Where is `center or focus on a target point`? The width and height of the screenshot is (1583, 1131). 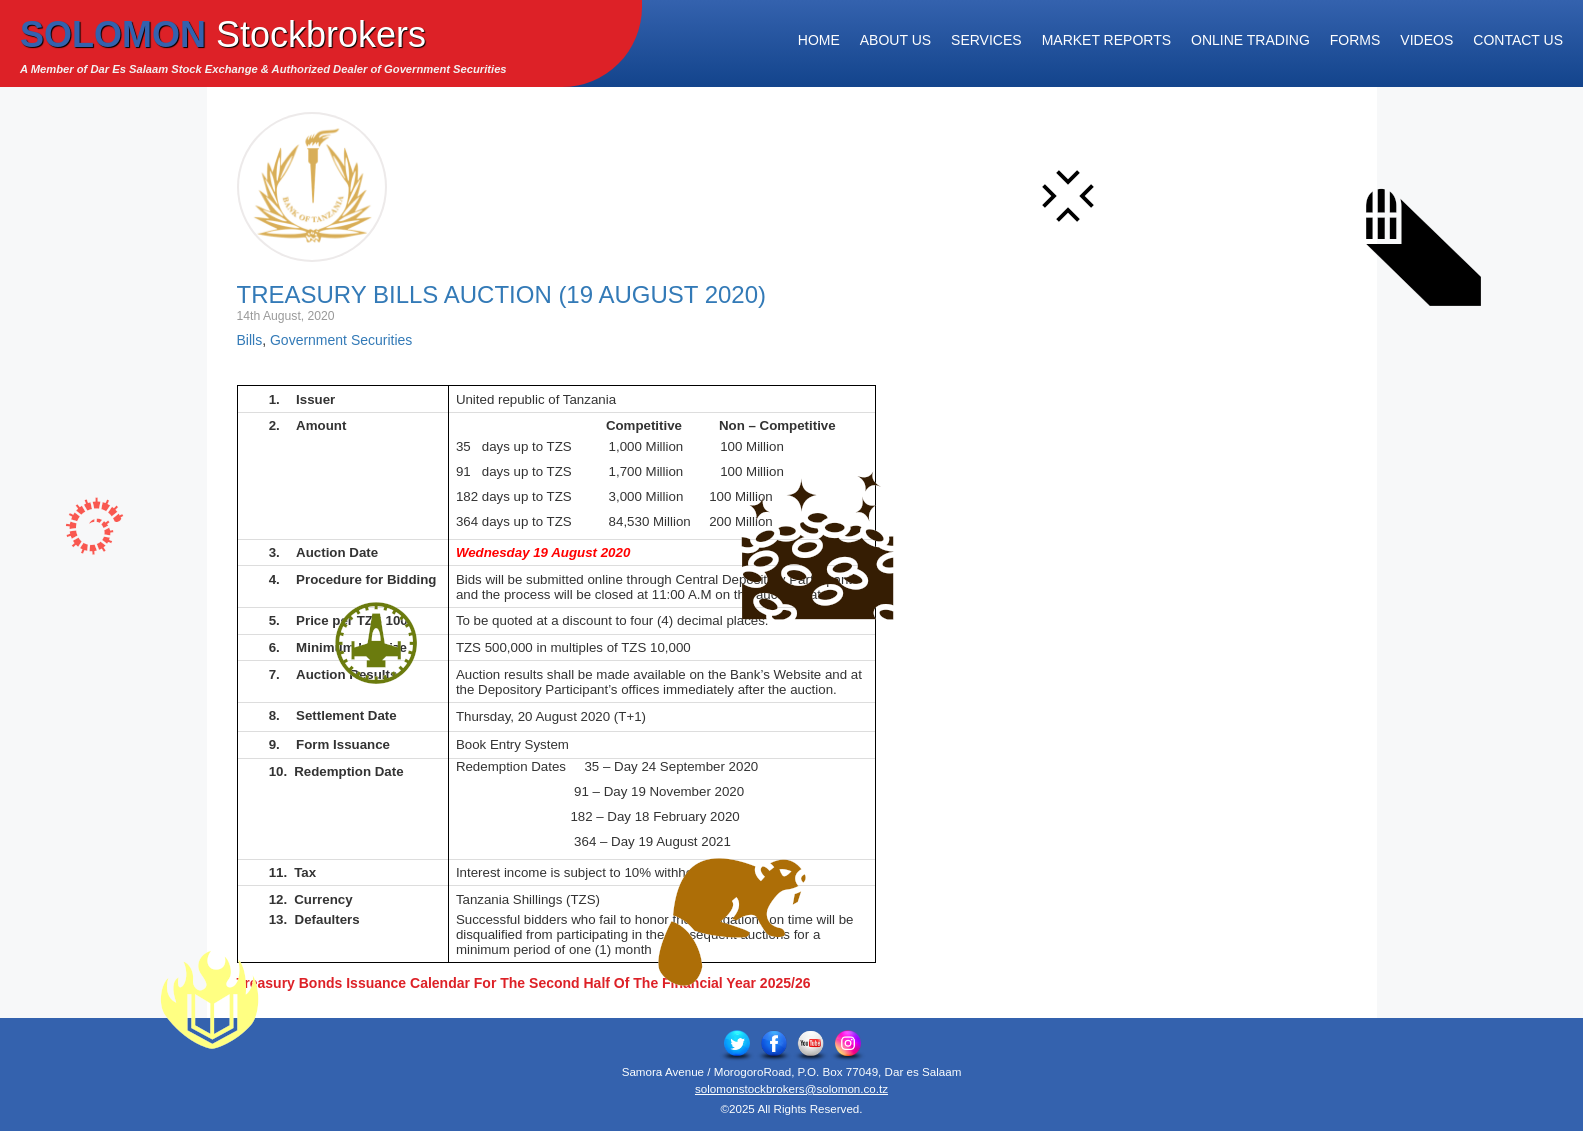 center or focus on a target point is located at coordinates (1068, 196).